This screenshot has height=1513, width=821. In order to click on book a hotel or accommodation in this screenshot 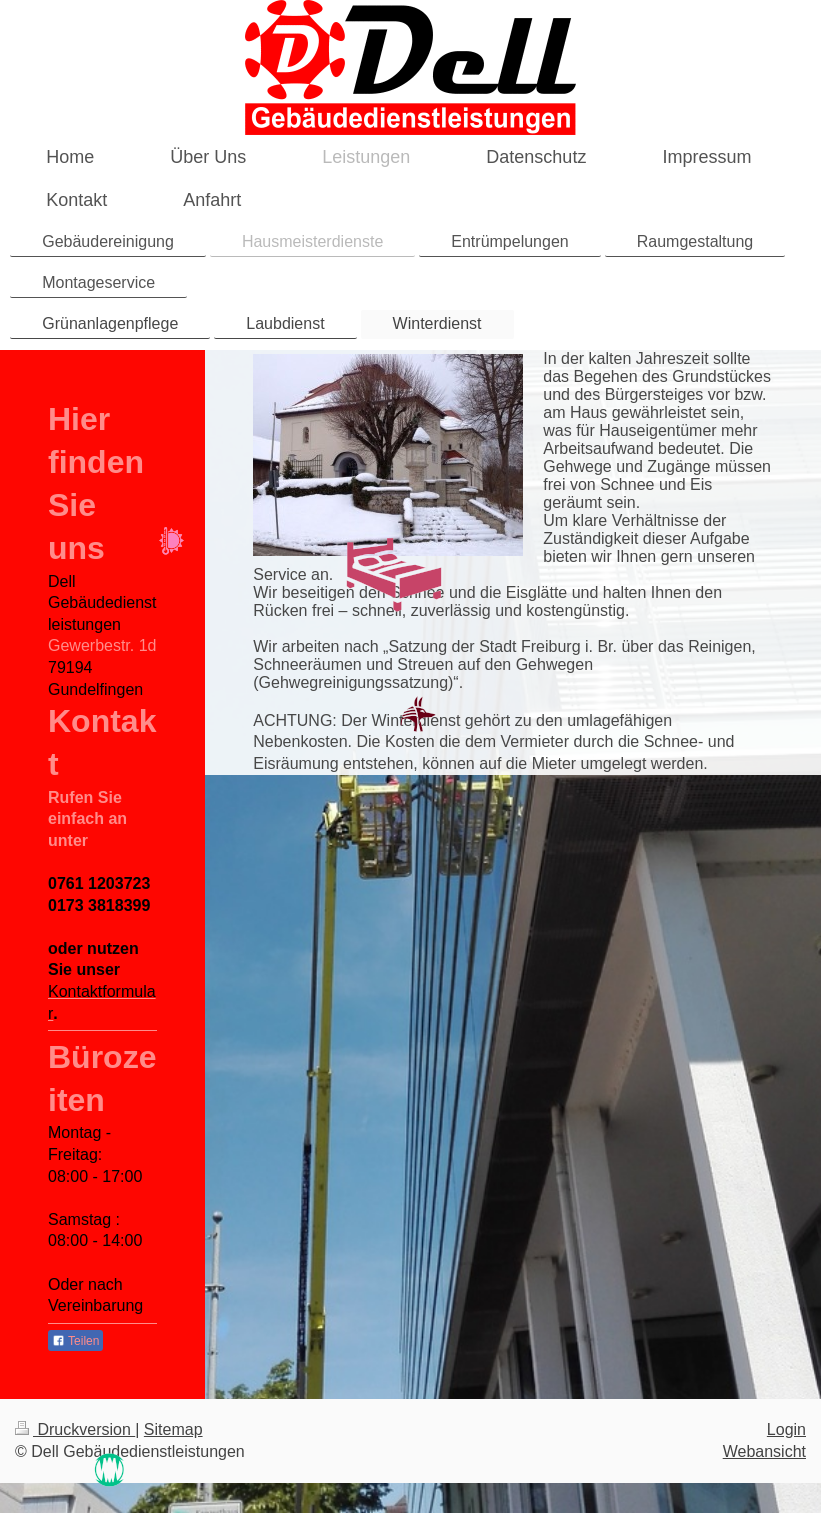, I will do `click(394, 575)`.